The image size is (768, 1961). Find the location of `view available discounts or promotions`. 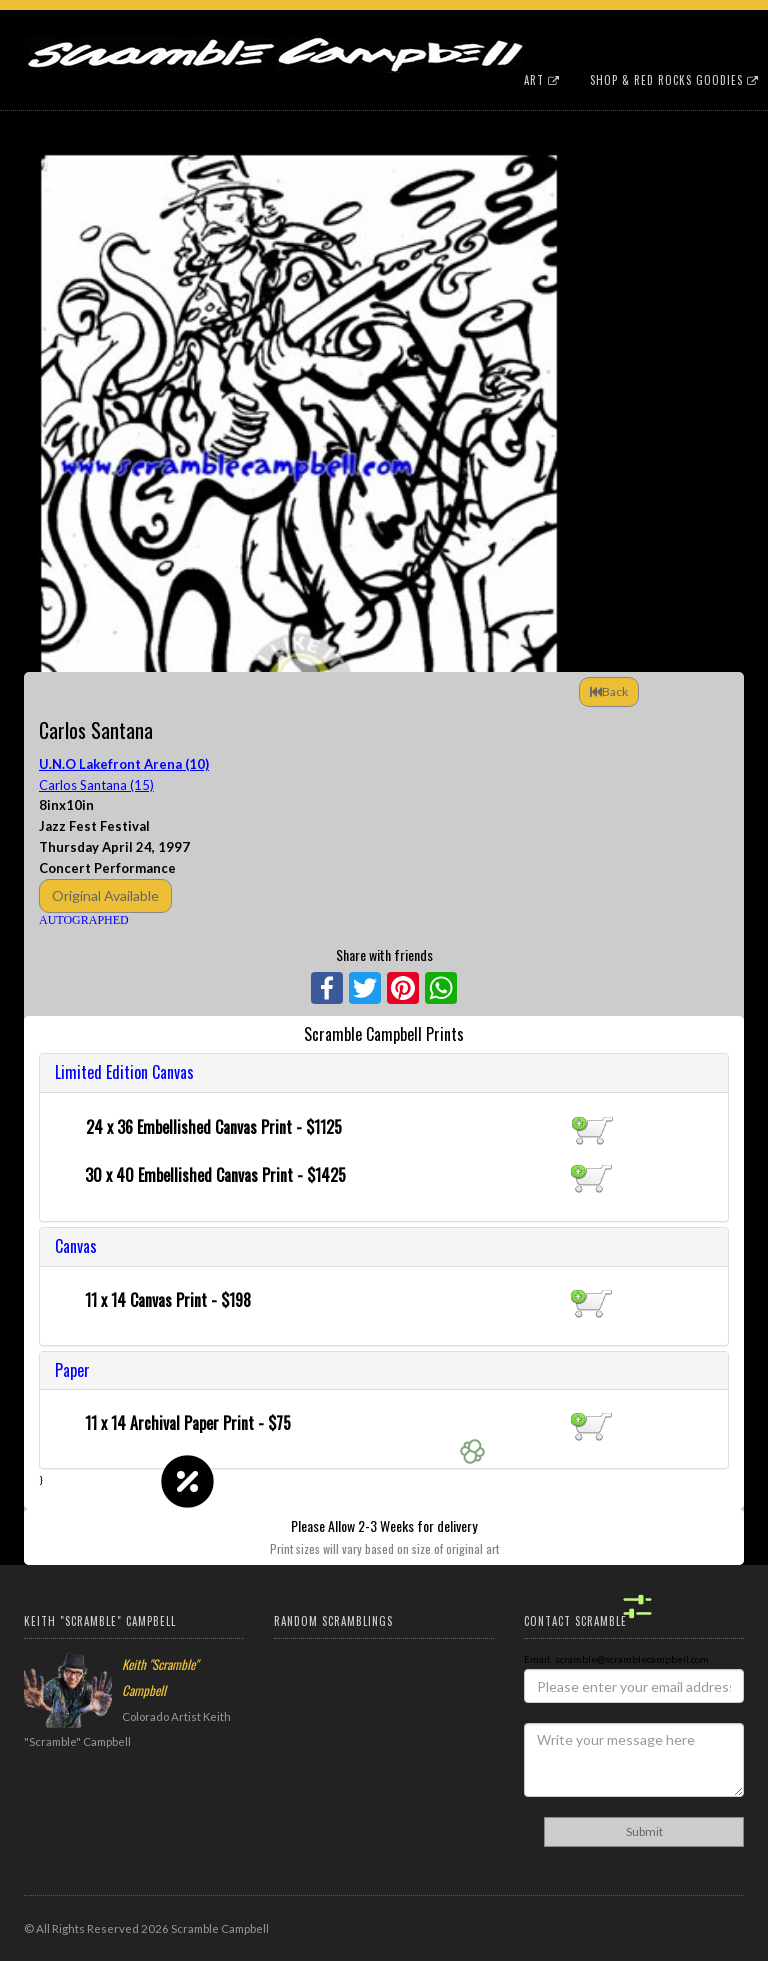

view available discounts or promotions is located at coordinates (187, 1481).